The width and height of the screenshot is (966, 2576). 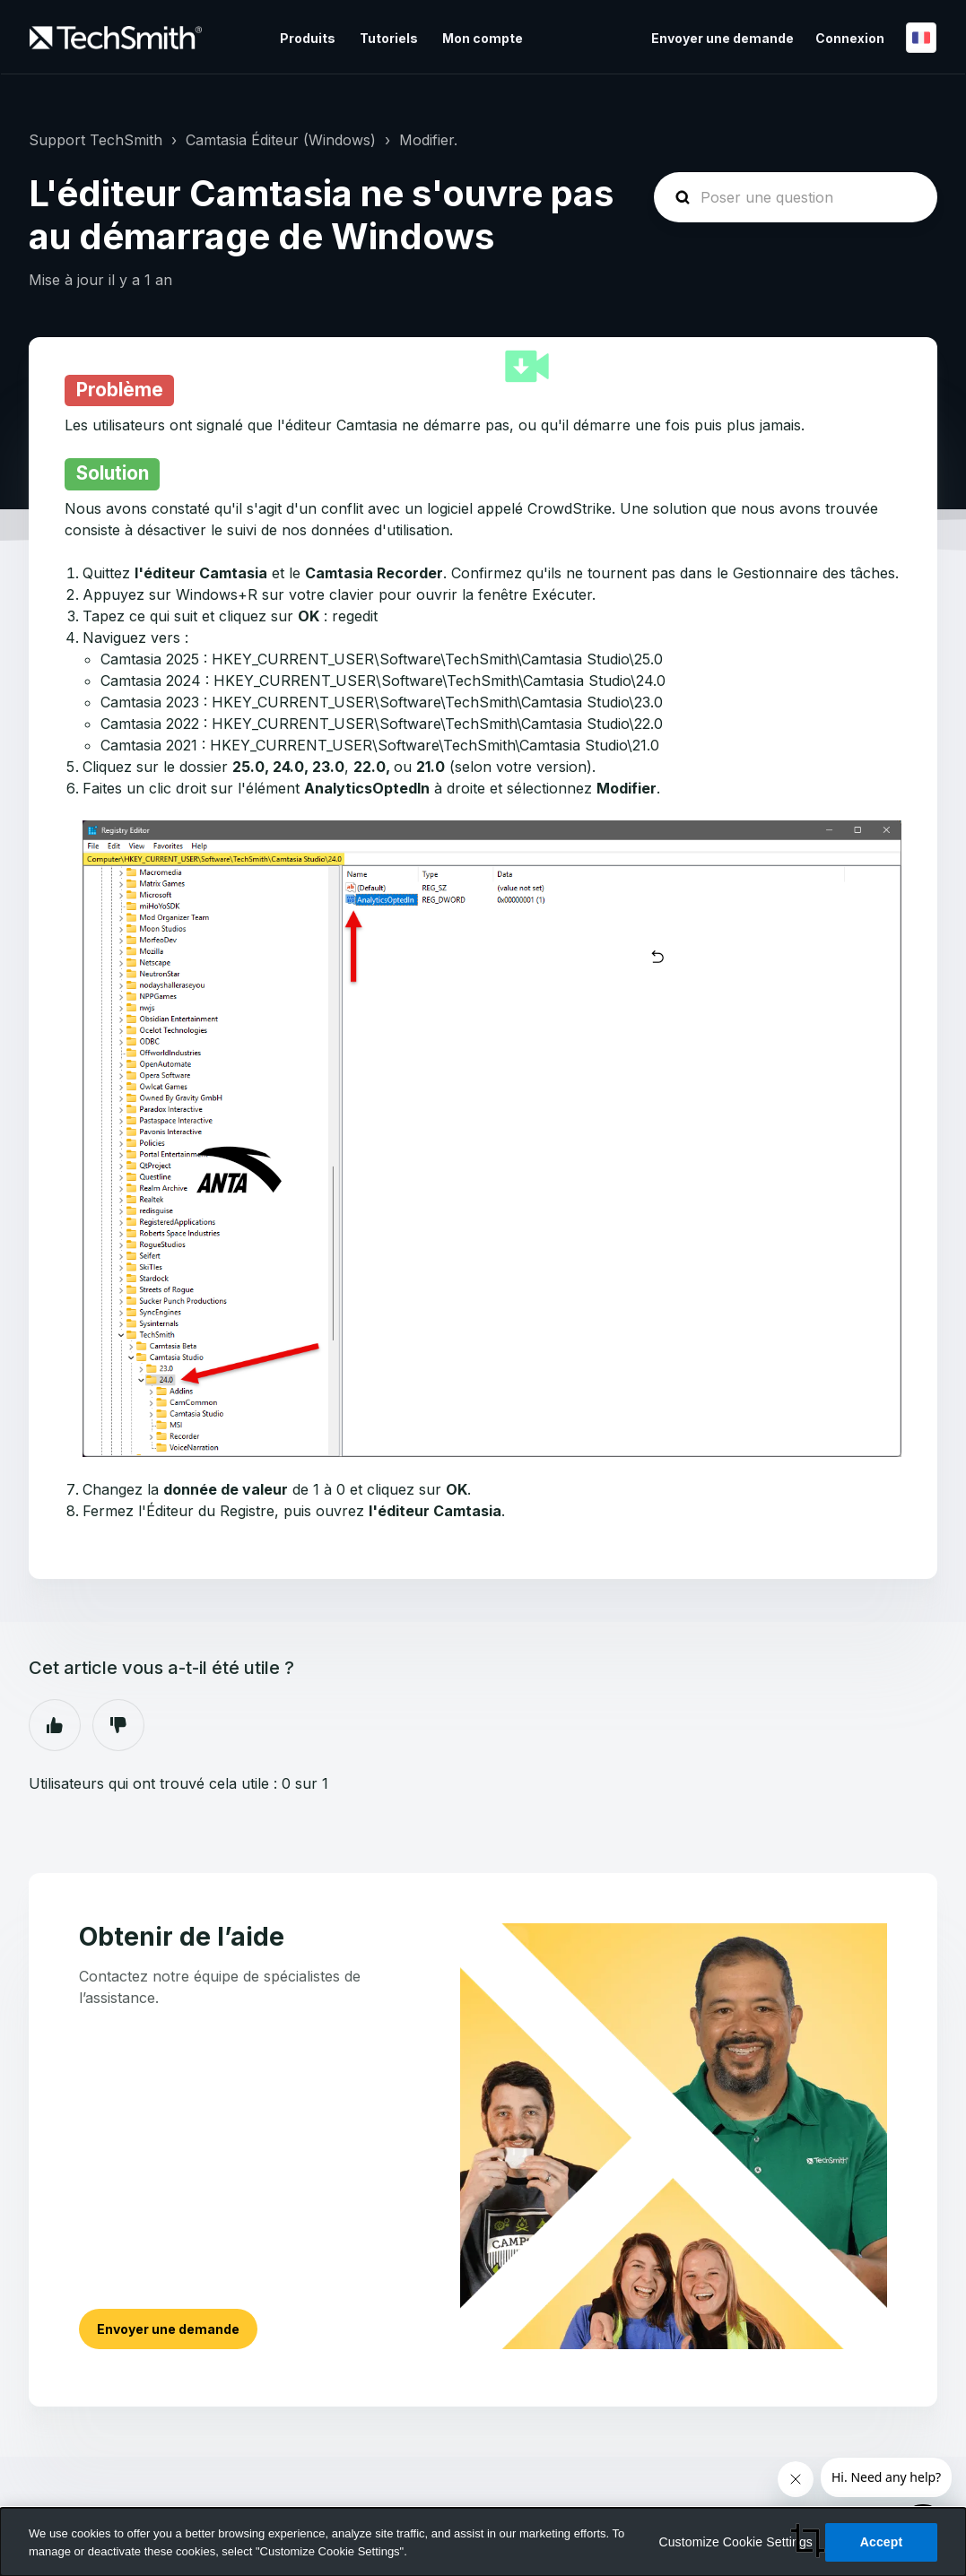 I want to click on go back to the previous screen, so click(x=657, y=957).